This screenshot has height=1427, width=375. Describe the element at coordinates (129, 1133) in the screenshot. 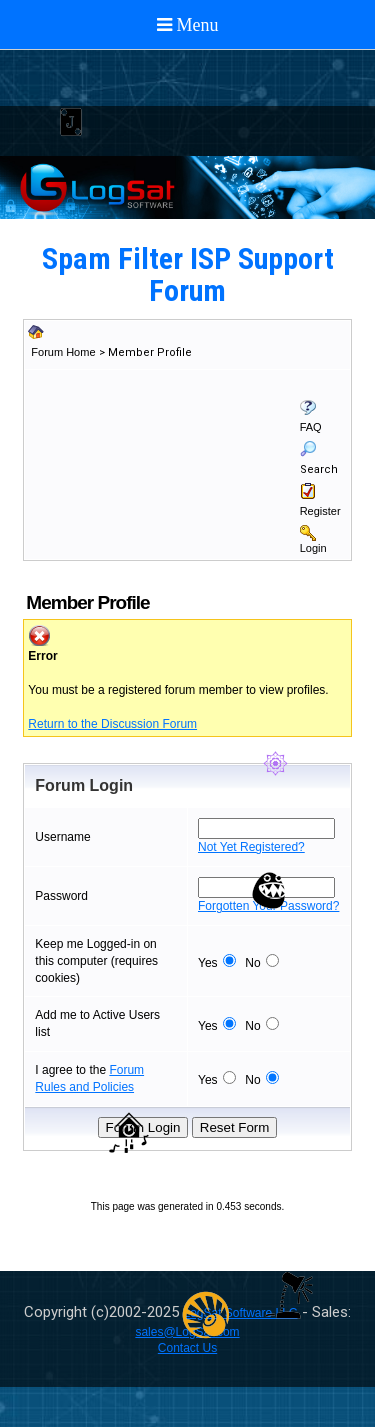

I see `set a scheduled reminder or alarm` at that location.